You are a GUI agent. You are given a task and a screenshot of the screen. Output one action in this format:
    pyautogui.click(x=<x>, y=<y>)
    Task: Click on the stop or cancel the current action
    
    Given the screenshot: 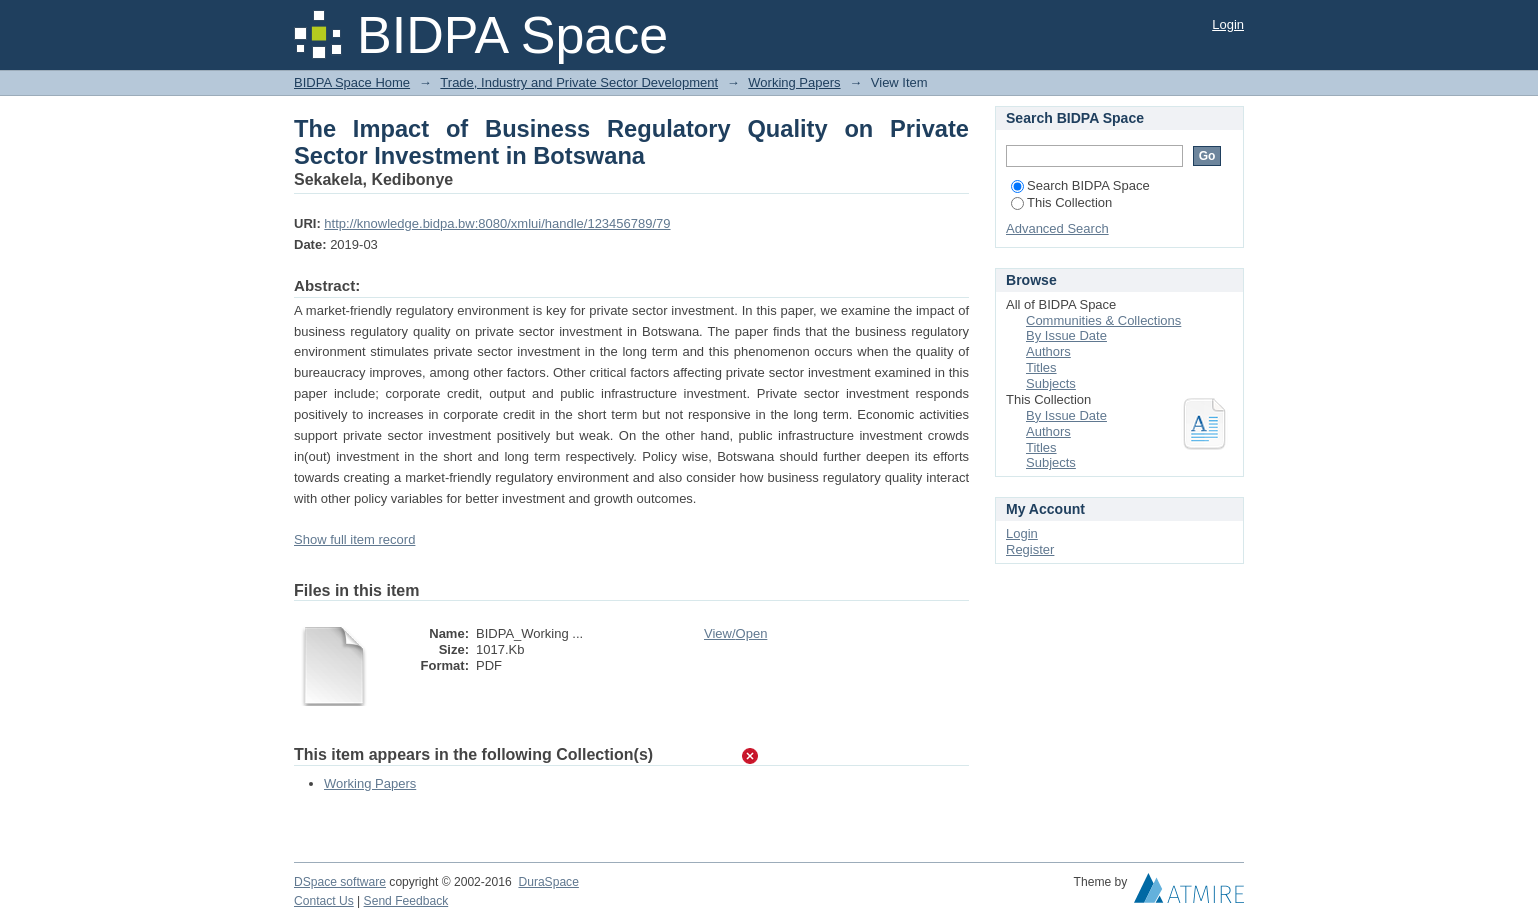 What is the action you would take?
    pyautogui.click(x=750, y=756)
    